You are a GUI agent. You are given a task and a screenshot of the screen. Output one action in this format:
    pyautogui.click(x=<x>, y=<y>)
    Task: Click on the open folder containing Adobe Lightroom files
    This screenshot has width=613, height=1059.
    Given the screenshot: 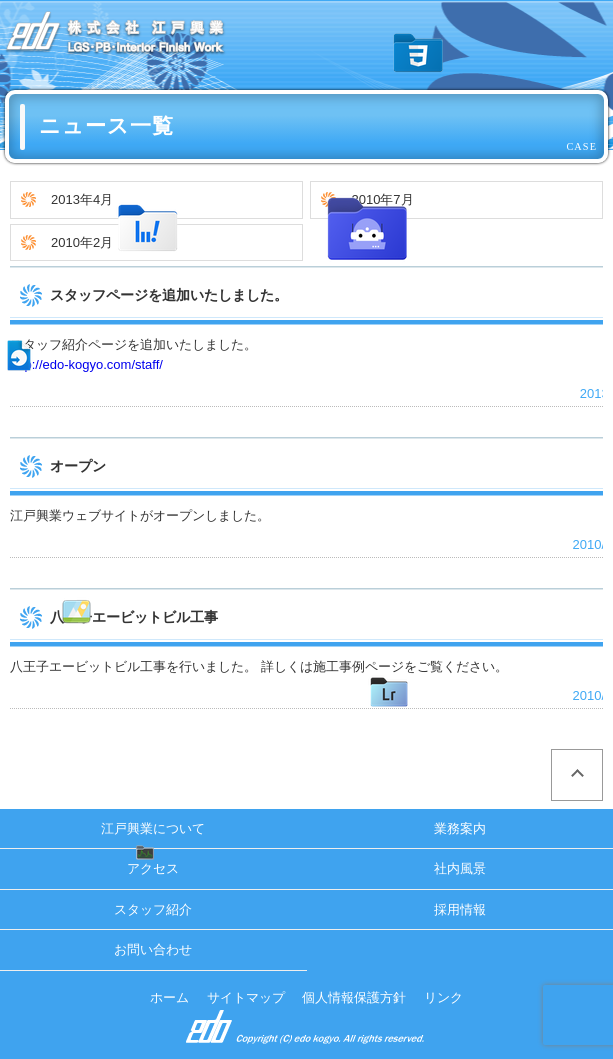 What is the action you would take?
    pyautogui.click(x=389, y=693)
    